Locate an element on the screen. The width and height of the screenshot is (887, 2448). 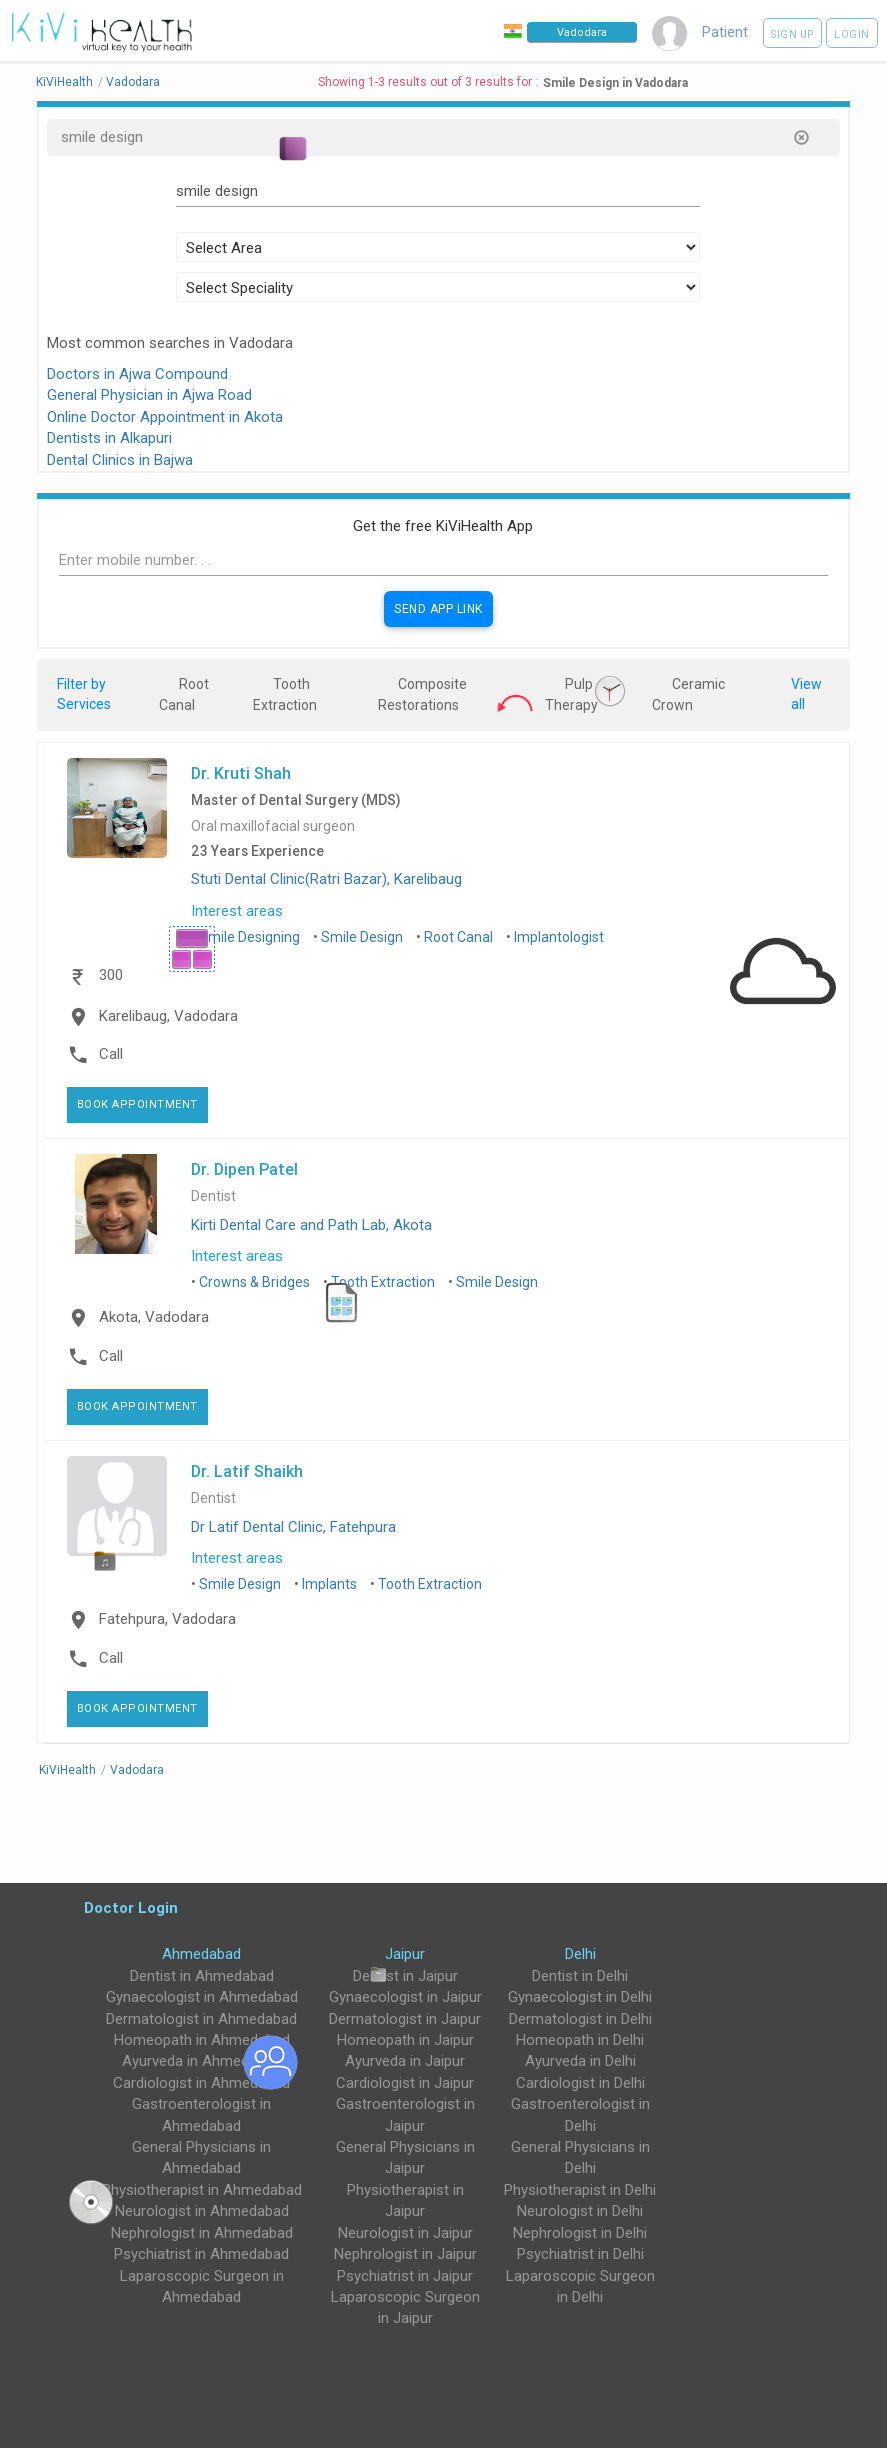
select all items in the current view is located at coordinates (192, 949).